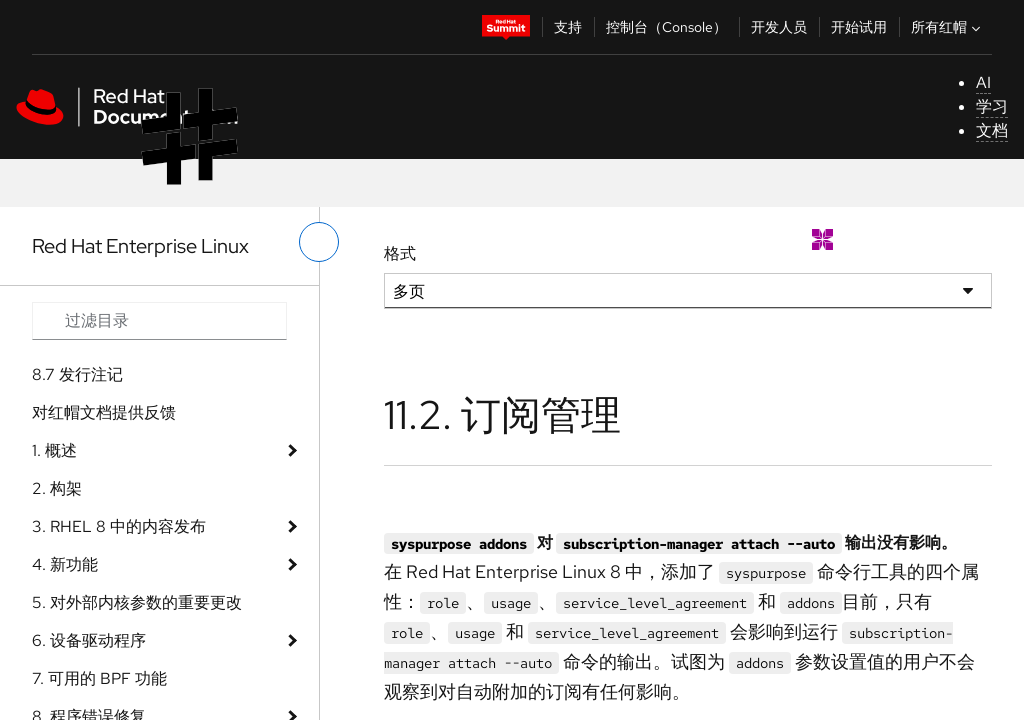 The width and height of the screenshot is (1024, 720). I want to click on sharp electronics brand logo, so click(189, 136).